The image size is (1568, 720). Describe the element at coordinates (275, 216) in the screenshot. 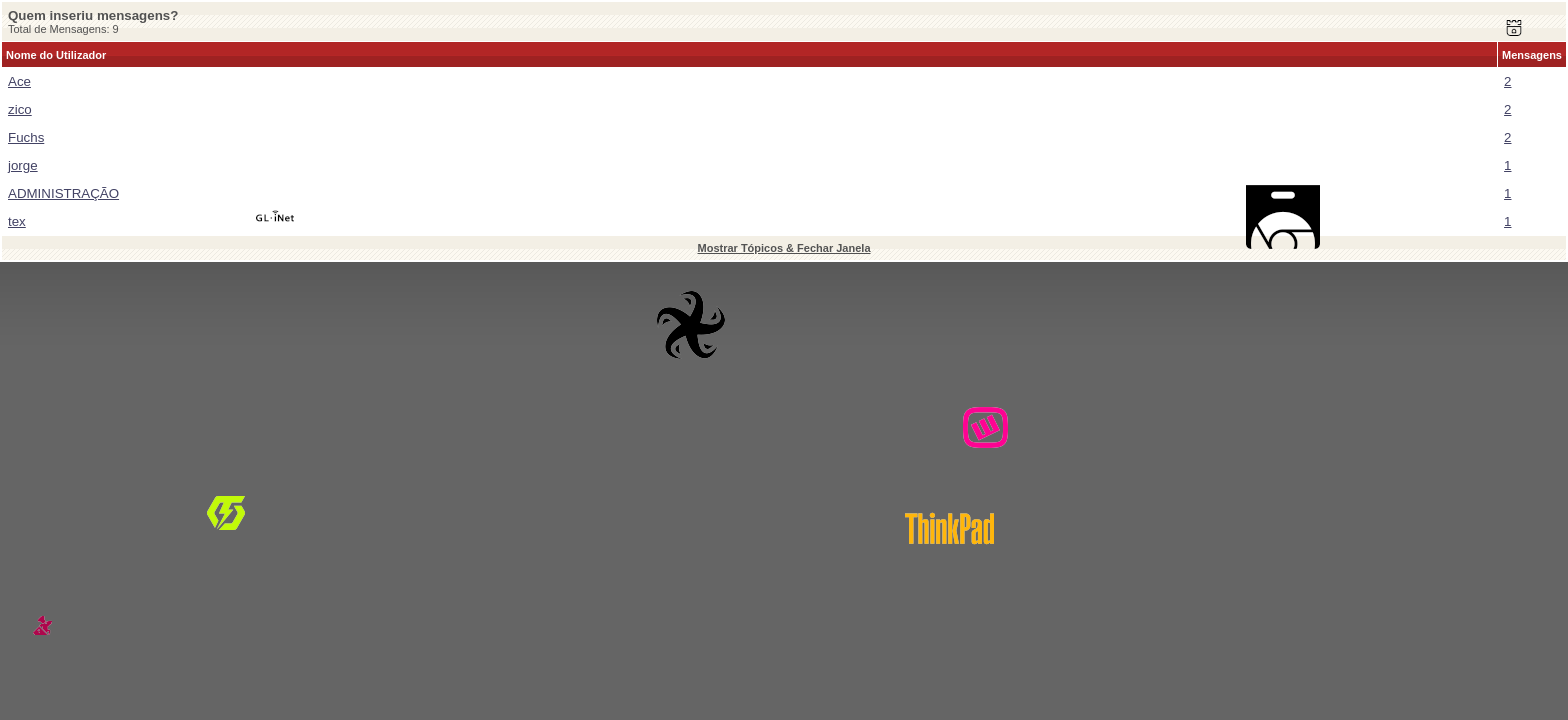

I see `GL.iNet company logo` at that location.